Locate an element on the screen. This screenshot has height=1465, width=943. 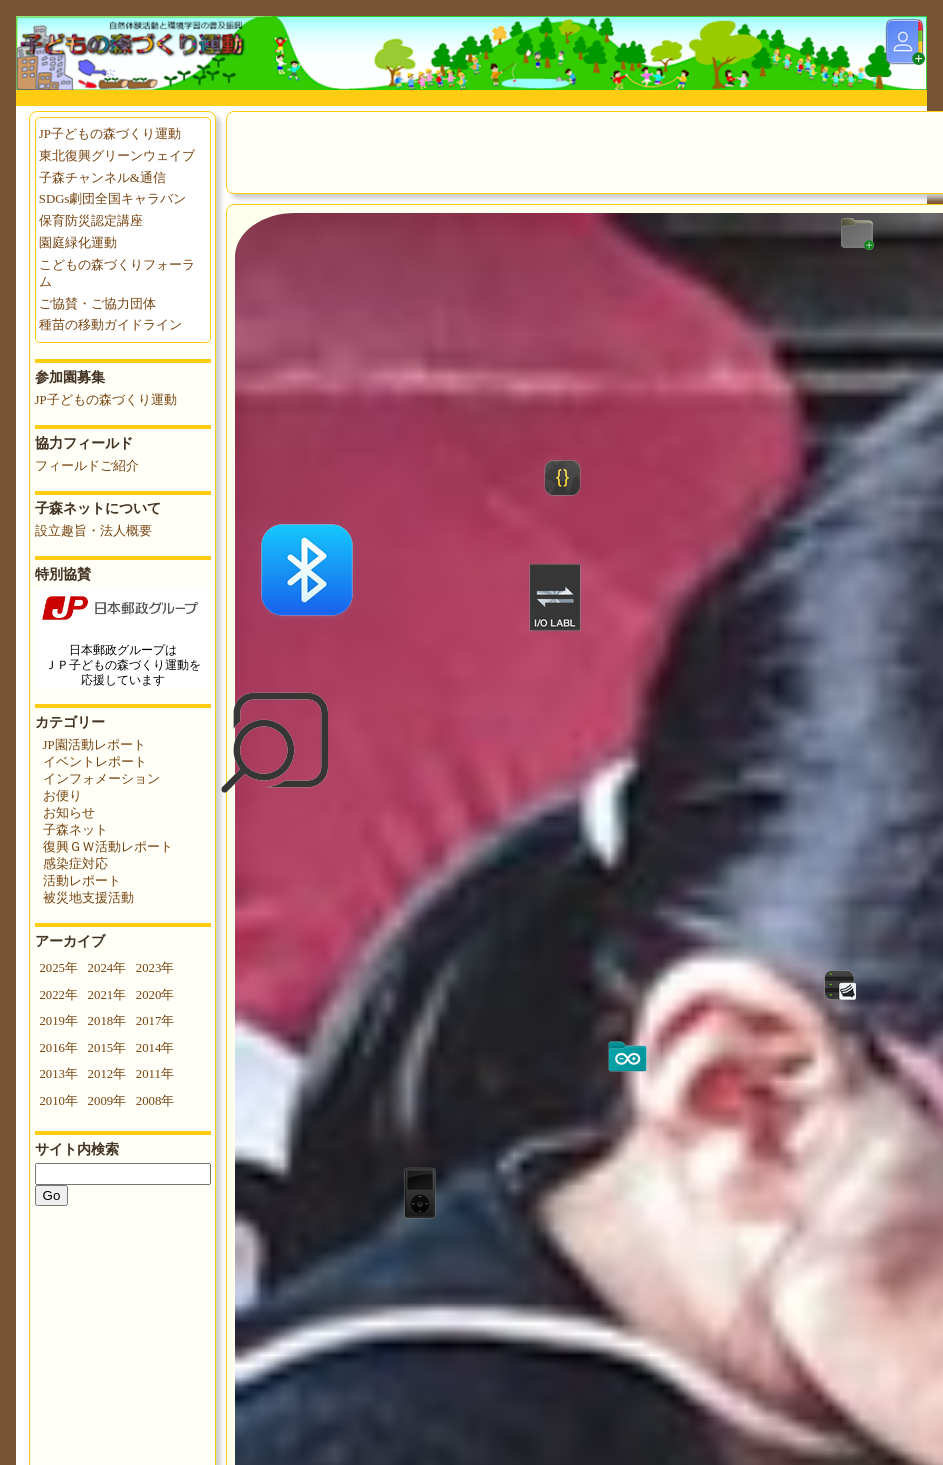
create a new folder is located at coordinates (857, 233).